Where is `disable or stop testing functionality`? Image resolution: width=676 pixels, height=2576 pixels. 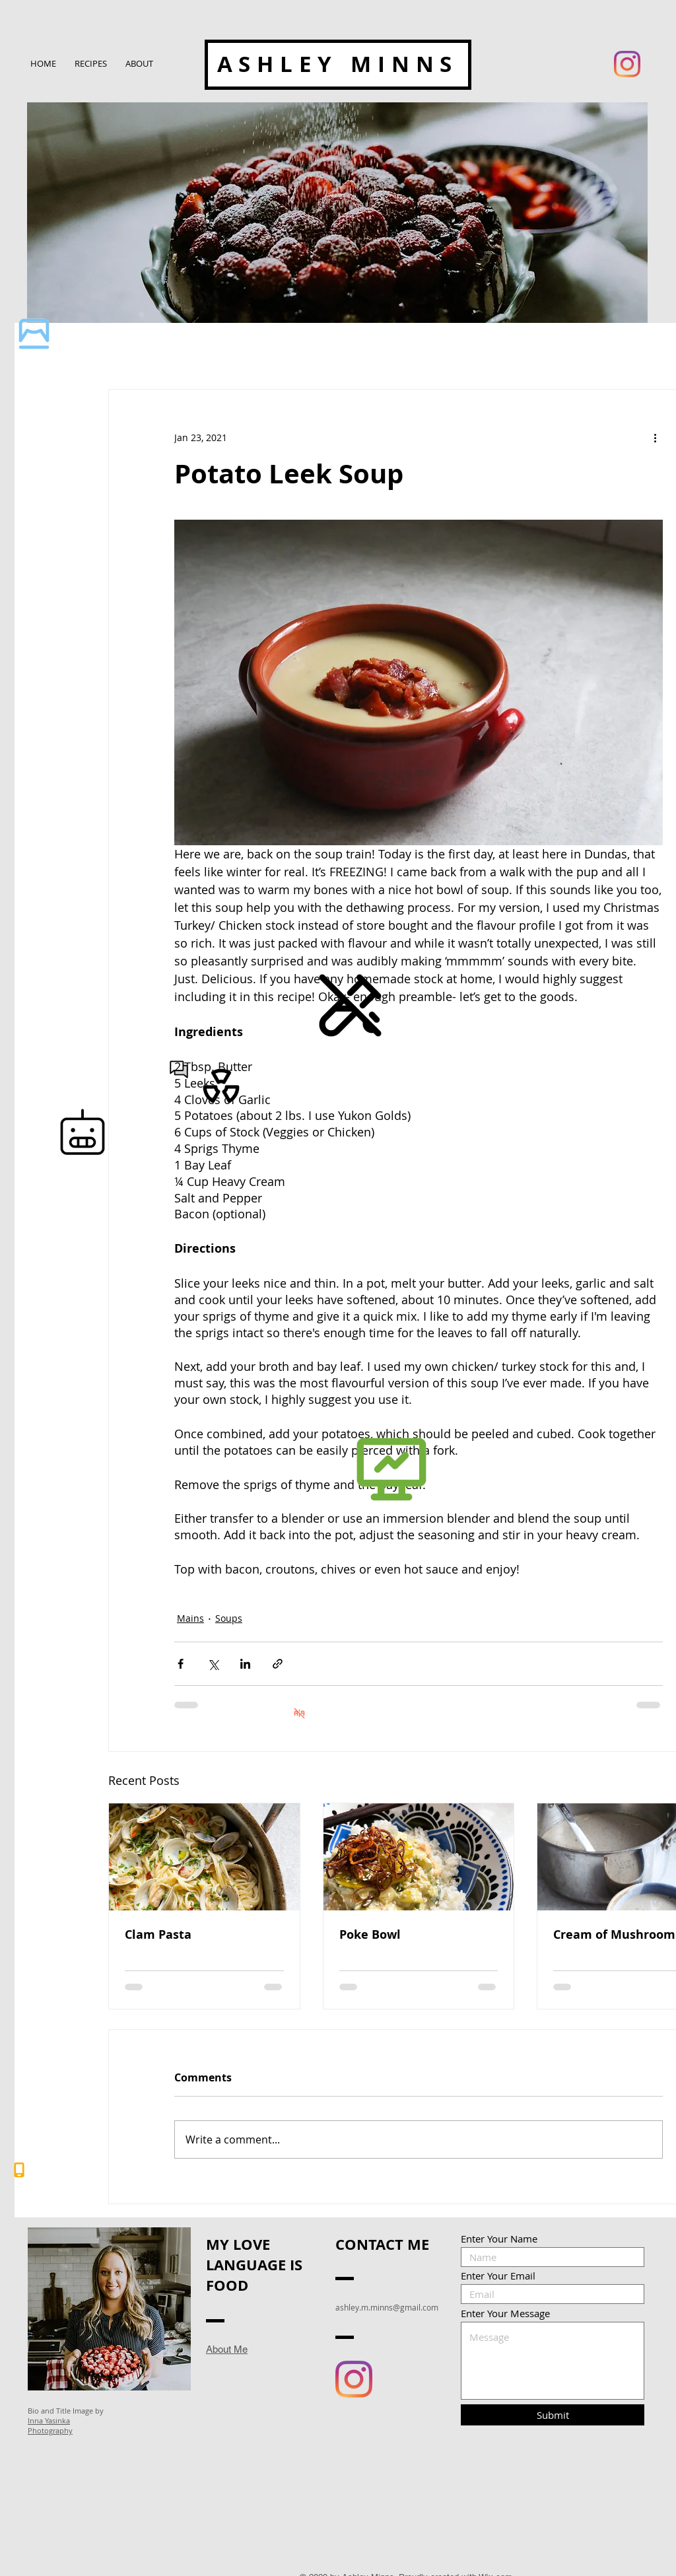
disable or stop testing functionality is located at coordinates (350, 1005).